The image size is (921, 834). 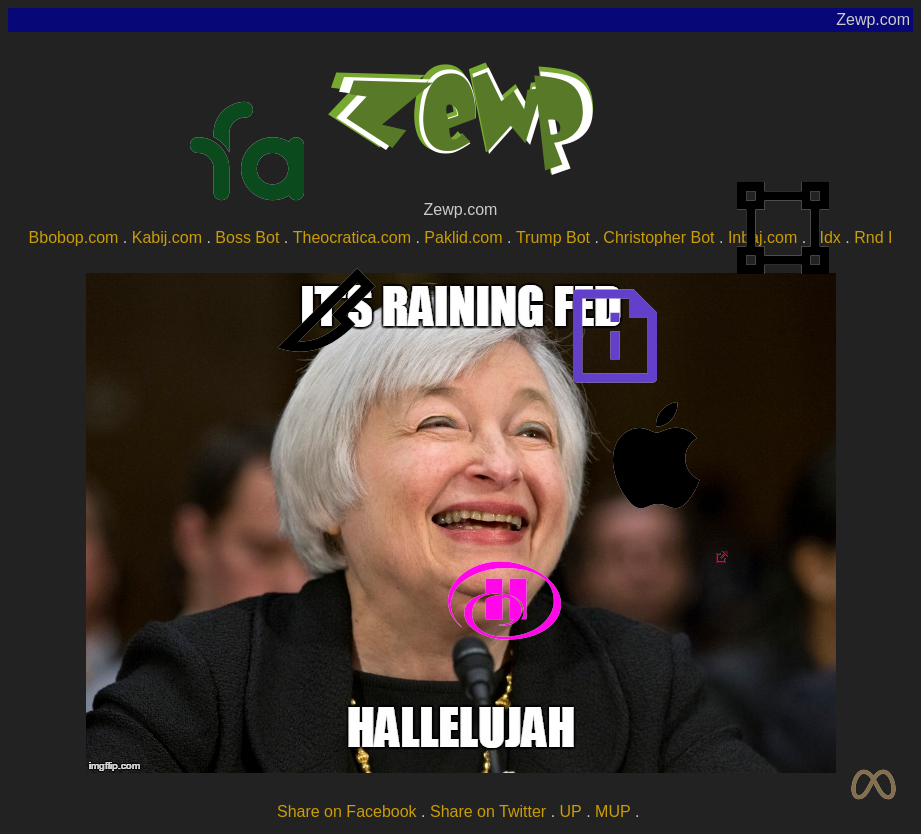 What do you see at coordinates (722, 557) in the screenshot?
I see `open link in a new tab or window` at bounding box center [722, 557].